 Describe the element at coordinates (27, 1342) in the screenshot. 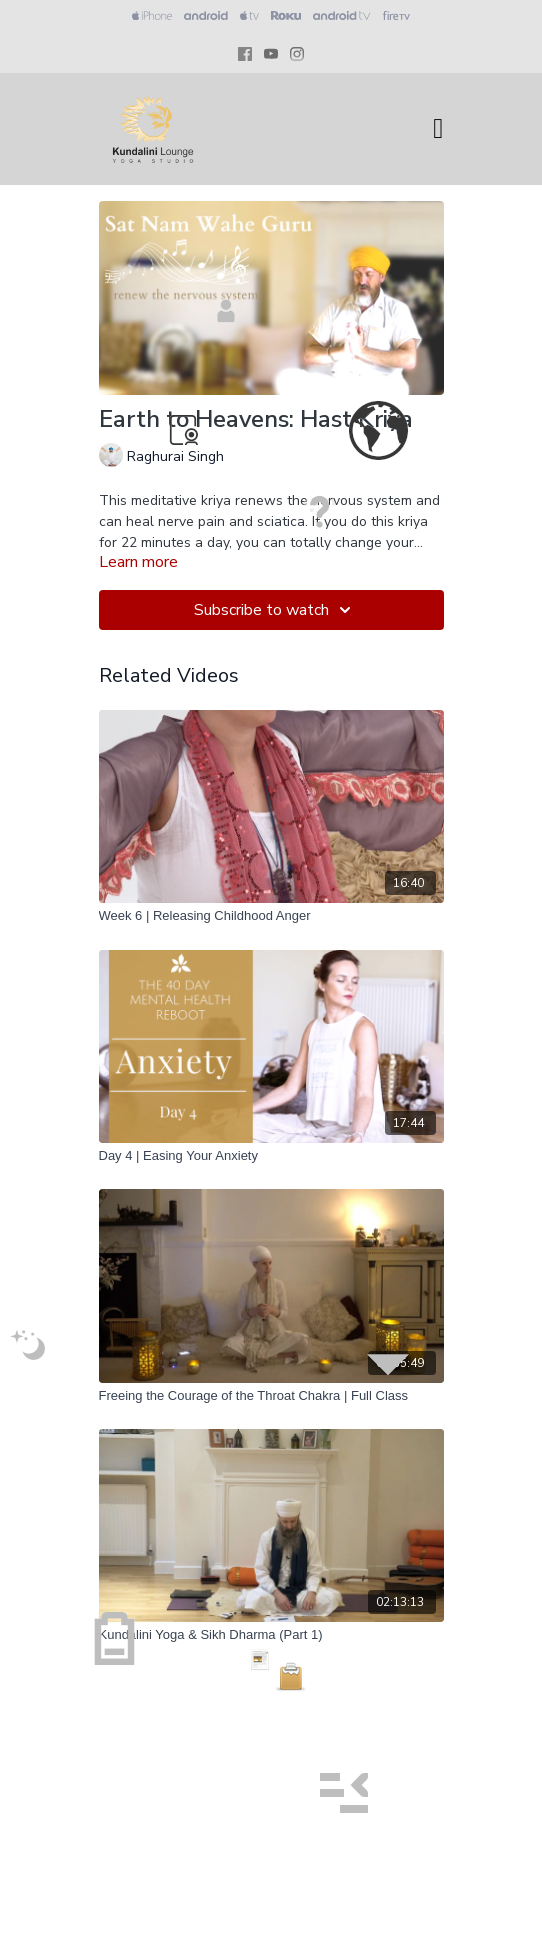

I see `access screensaver settings` at that location.